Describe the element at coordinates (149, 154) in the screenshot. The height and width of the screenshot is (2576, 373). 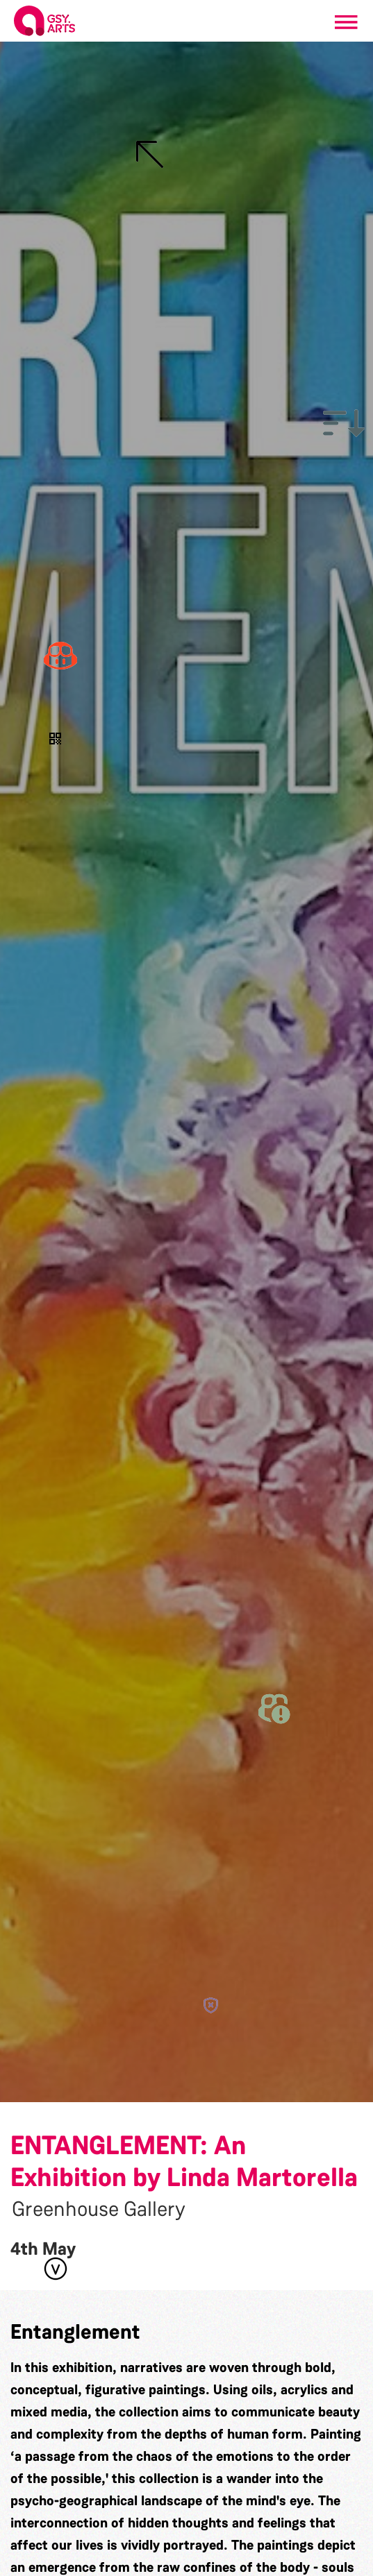
I see `navigate back to previous screen` at that location.